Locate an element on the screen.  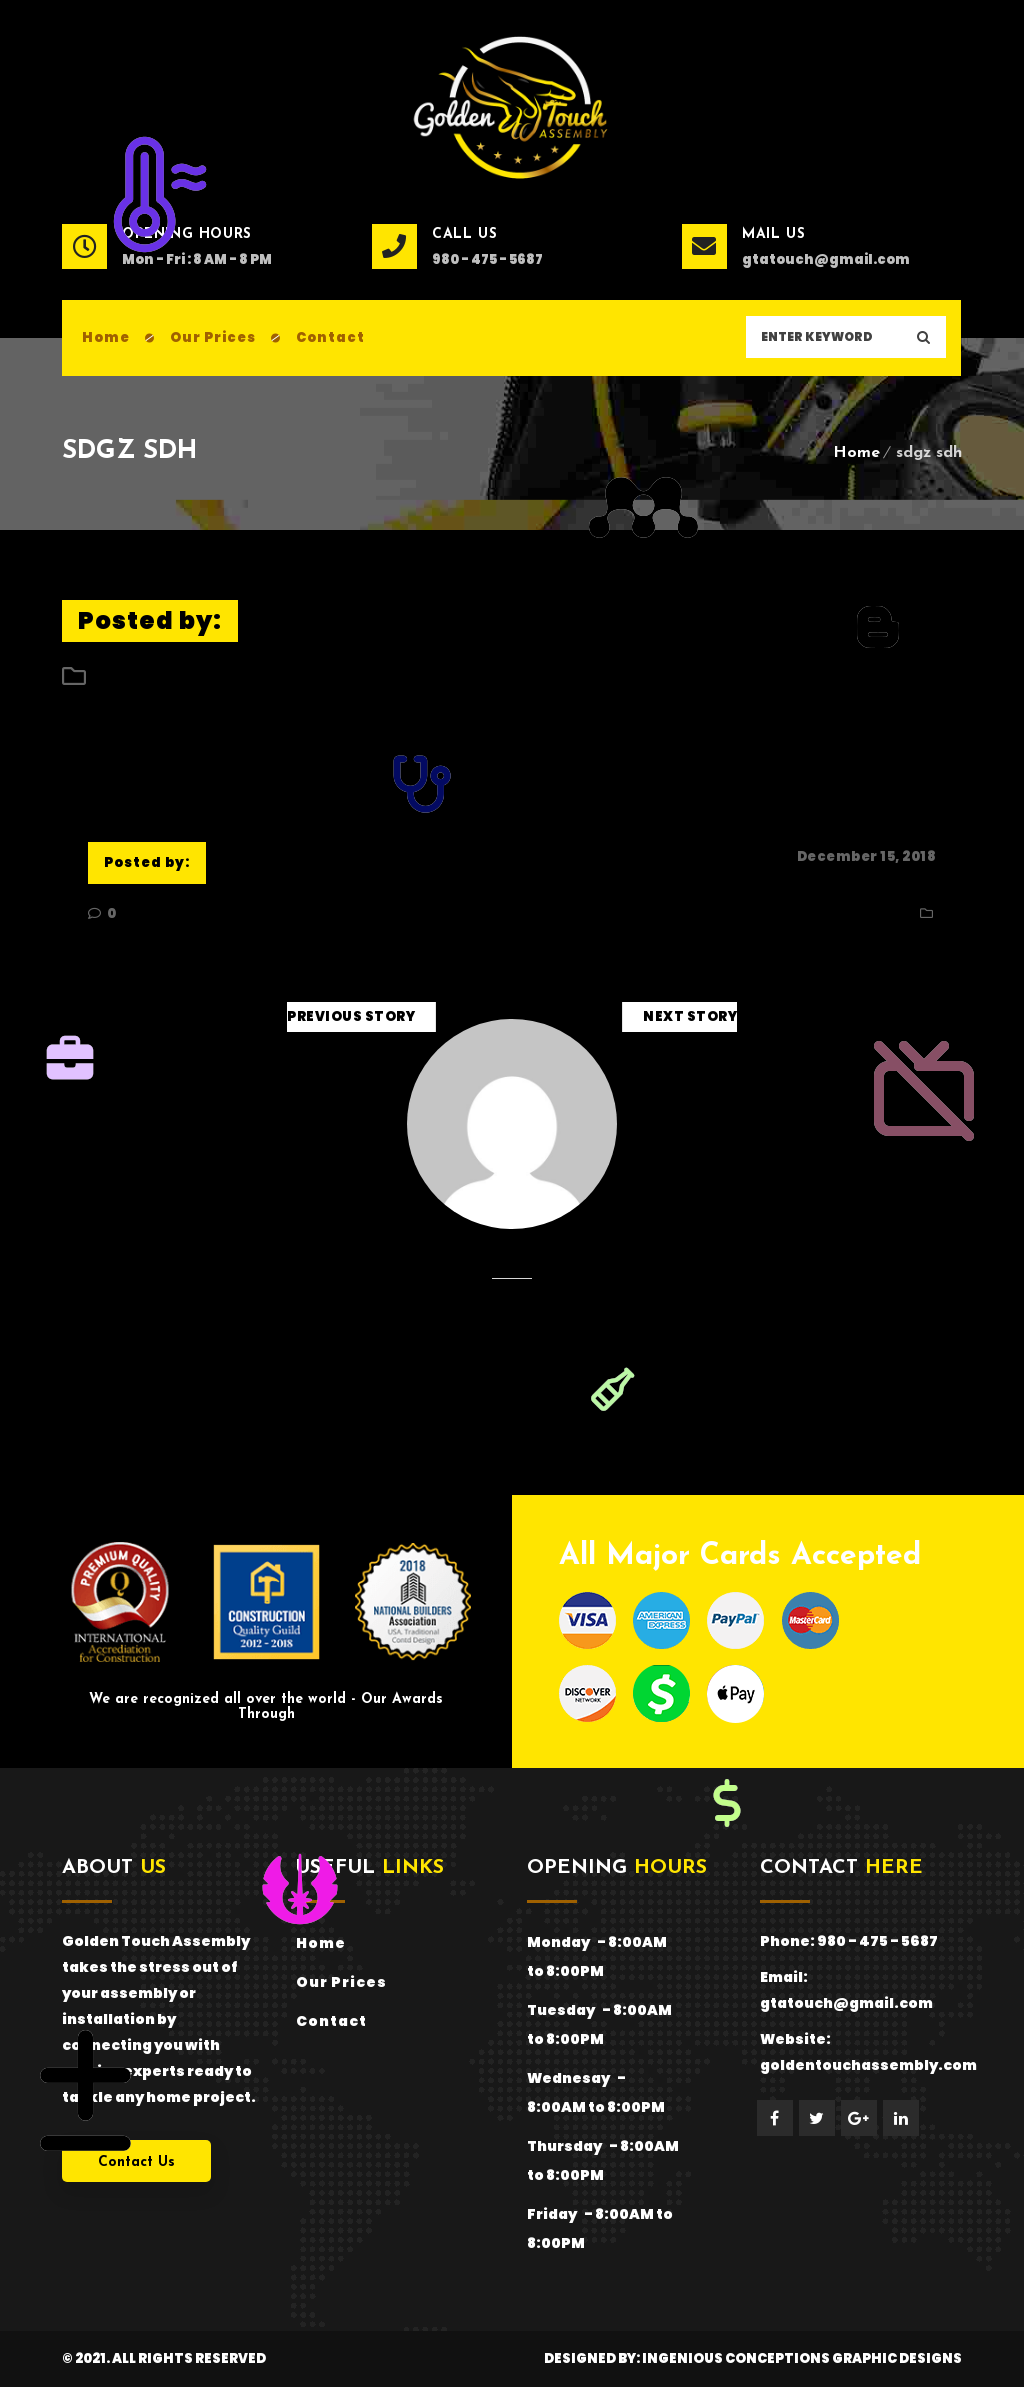
access work or business-related content is located at coordinates (70, 1059).